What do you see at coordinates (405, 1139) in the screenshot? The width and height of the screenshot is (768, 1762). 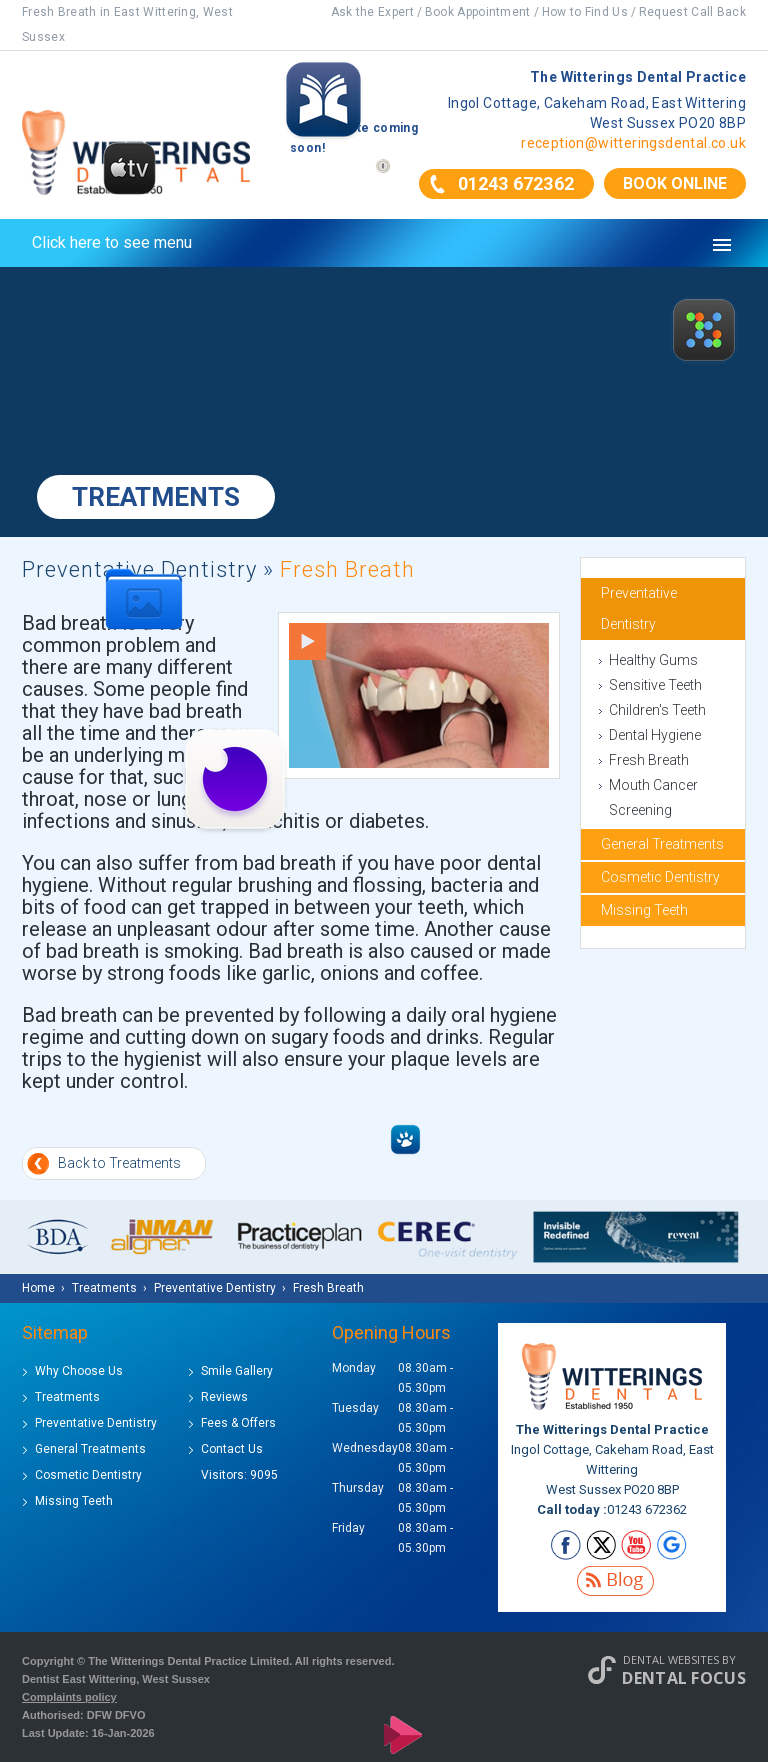 I see `open lazarus IDE application` at bounding box center [405, 1139].